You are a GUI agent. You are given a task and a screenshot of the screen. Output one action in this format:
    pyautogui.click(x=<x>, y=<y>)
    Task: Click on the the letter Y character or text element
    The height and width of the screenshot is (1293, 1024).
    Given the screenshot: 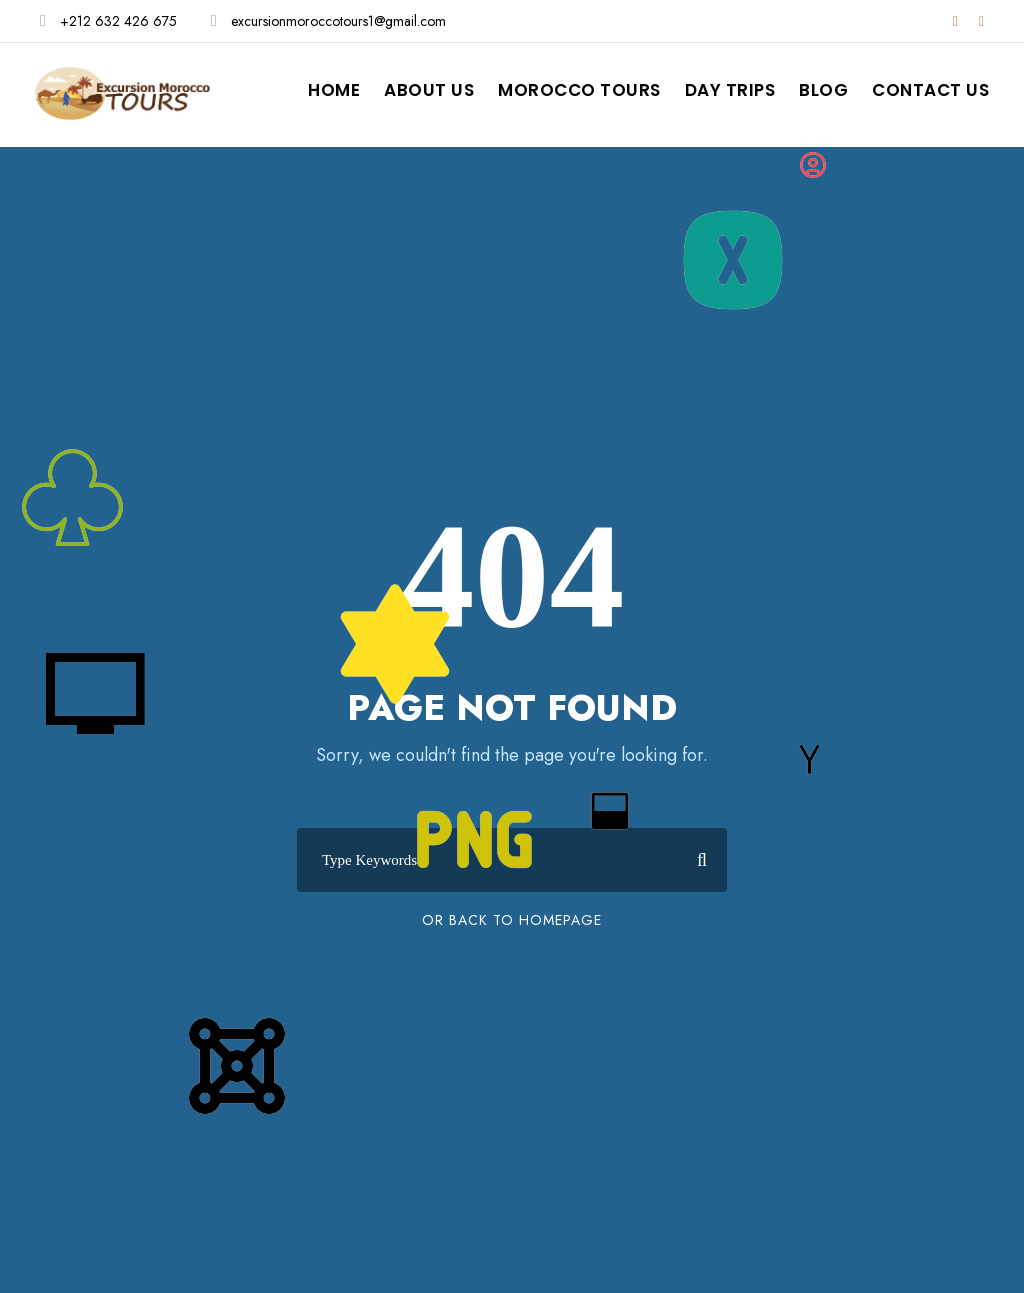 What is the action you would take?
    pyautogui.click(x=809, y=759)
    